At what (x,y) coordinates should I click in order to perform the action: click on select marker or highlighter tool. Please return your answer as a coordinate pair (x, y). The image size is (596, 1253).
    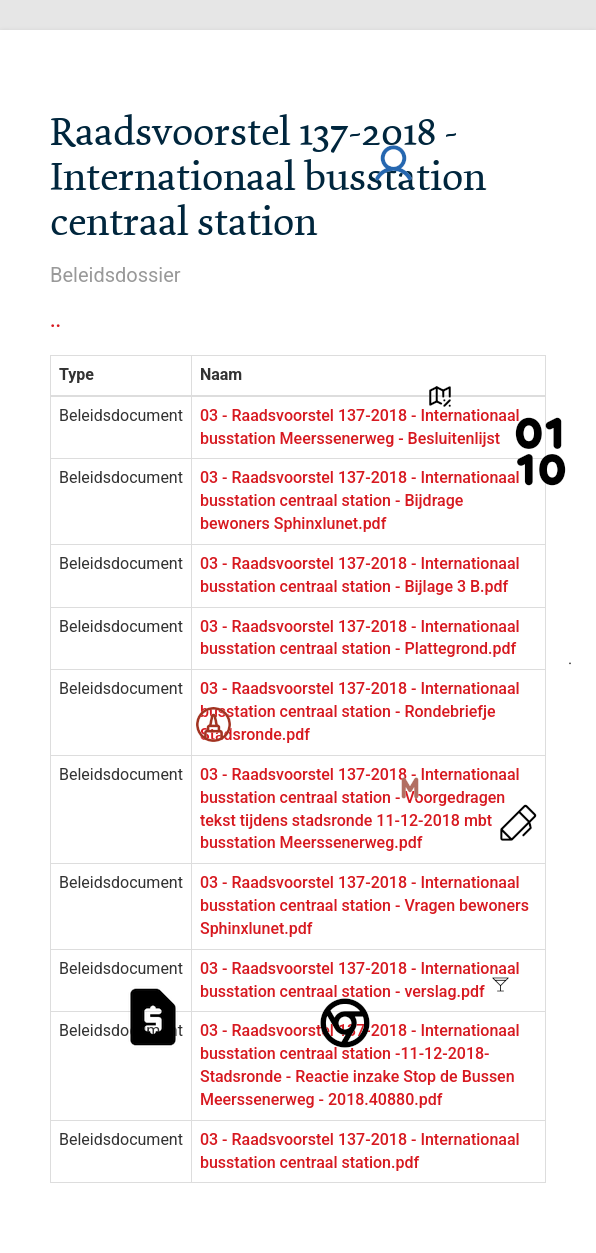
    Looking at the image, I should click on (213, 724).